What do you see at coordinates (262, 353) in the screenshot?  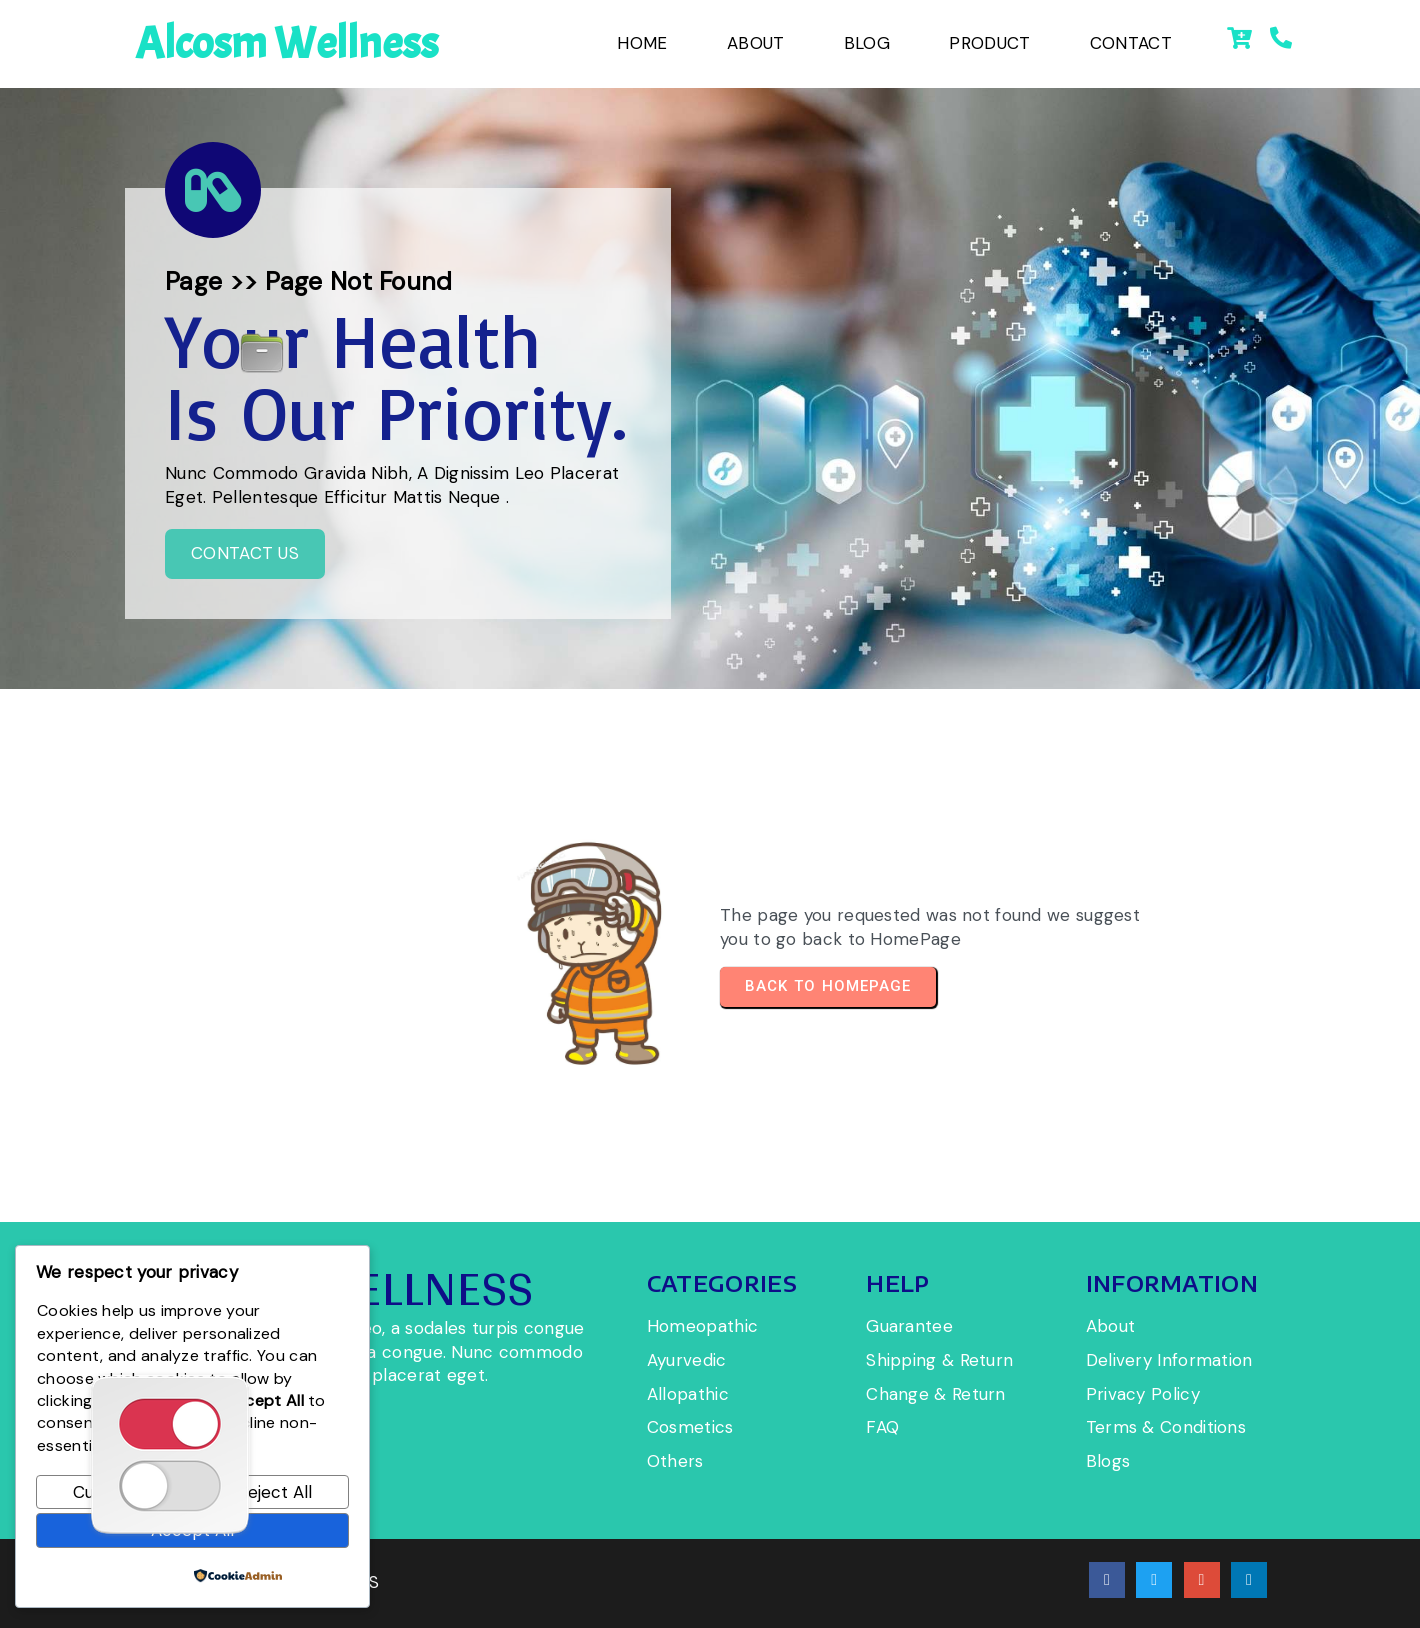 I see `open the file manager application` at bounding box center [262, 353].